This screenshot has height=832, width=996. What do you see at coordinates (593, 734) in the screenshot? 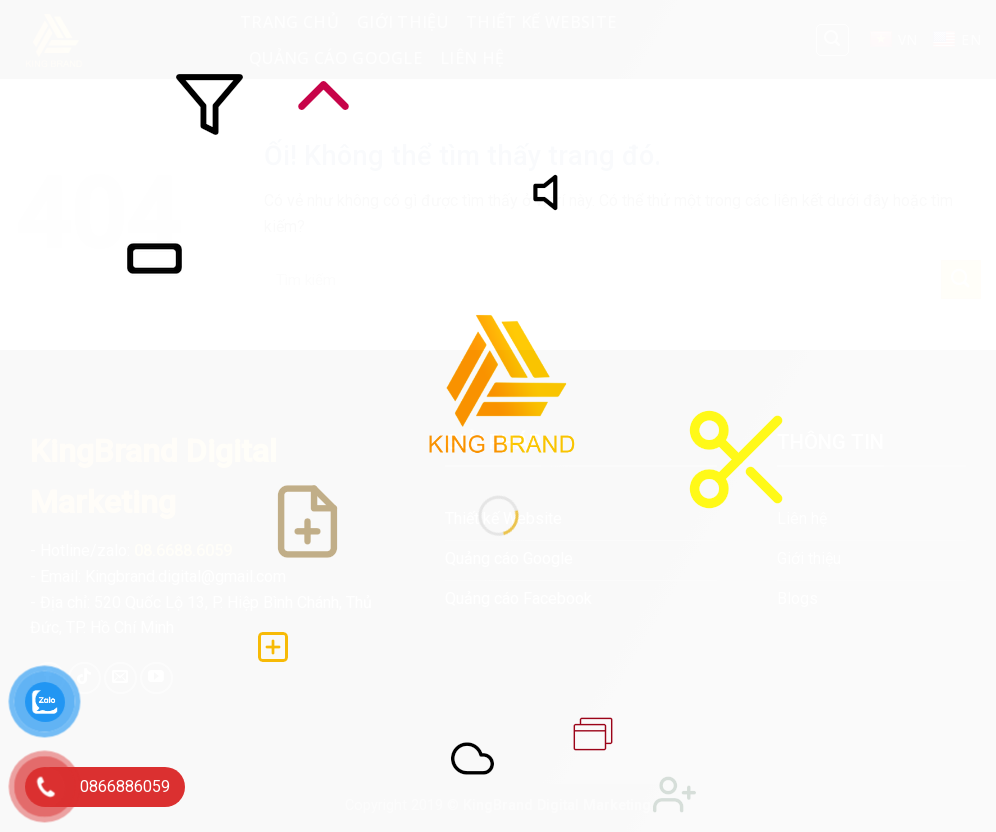
I see `view open browser windows` at bounding box center [593, 734].